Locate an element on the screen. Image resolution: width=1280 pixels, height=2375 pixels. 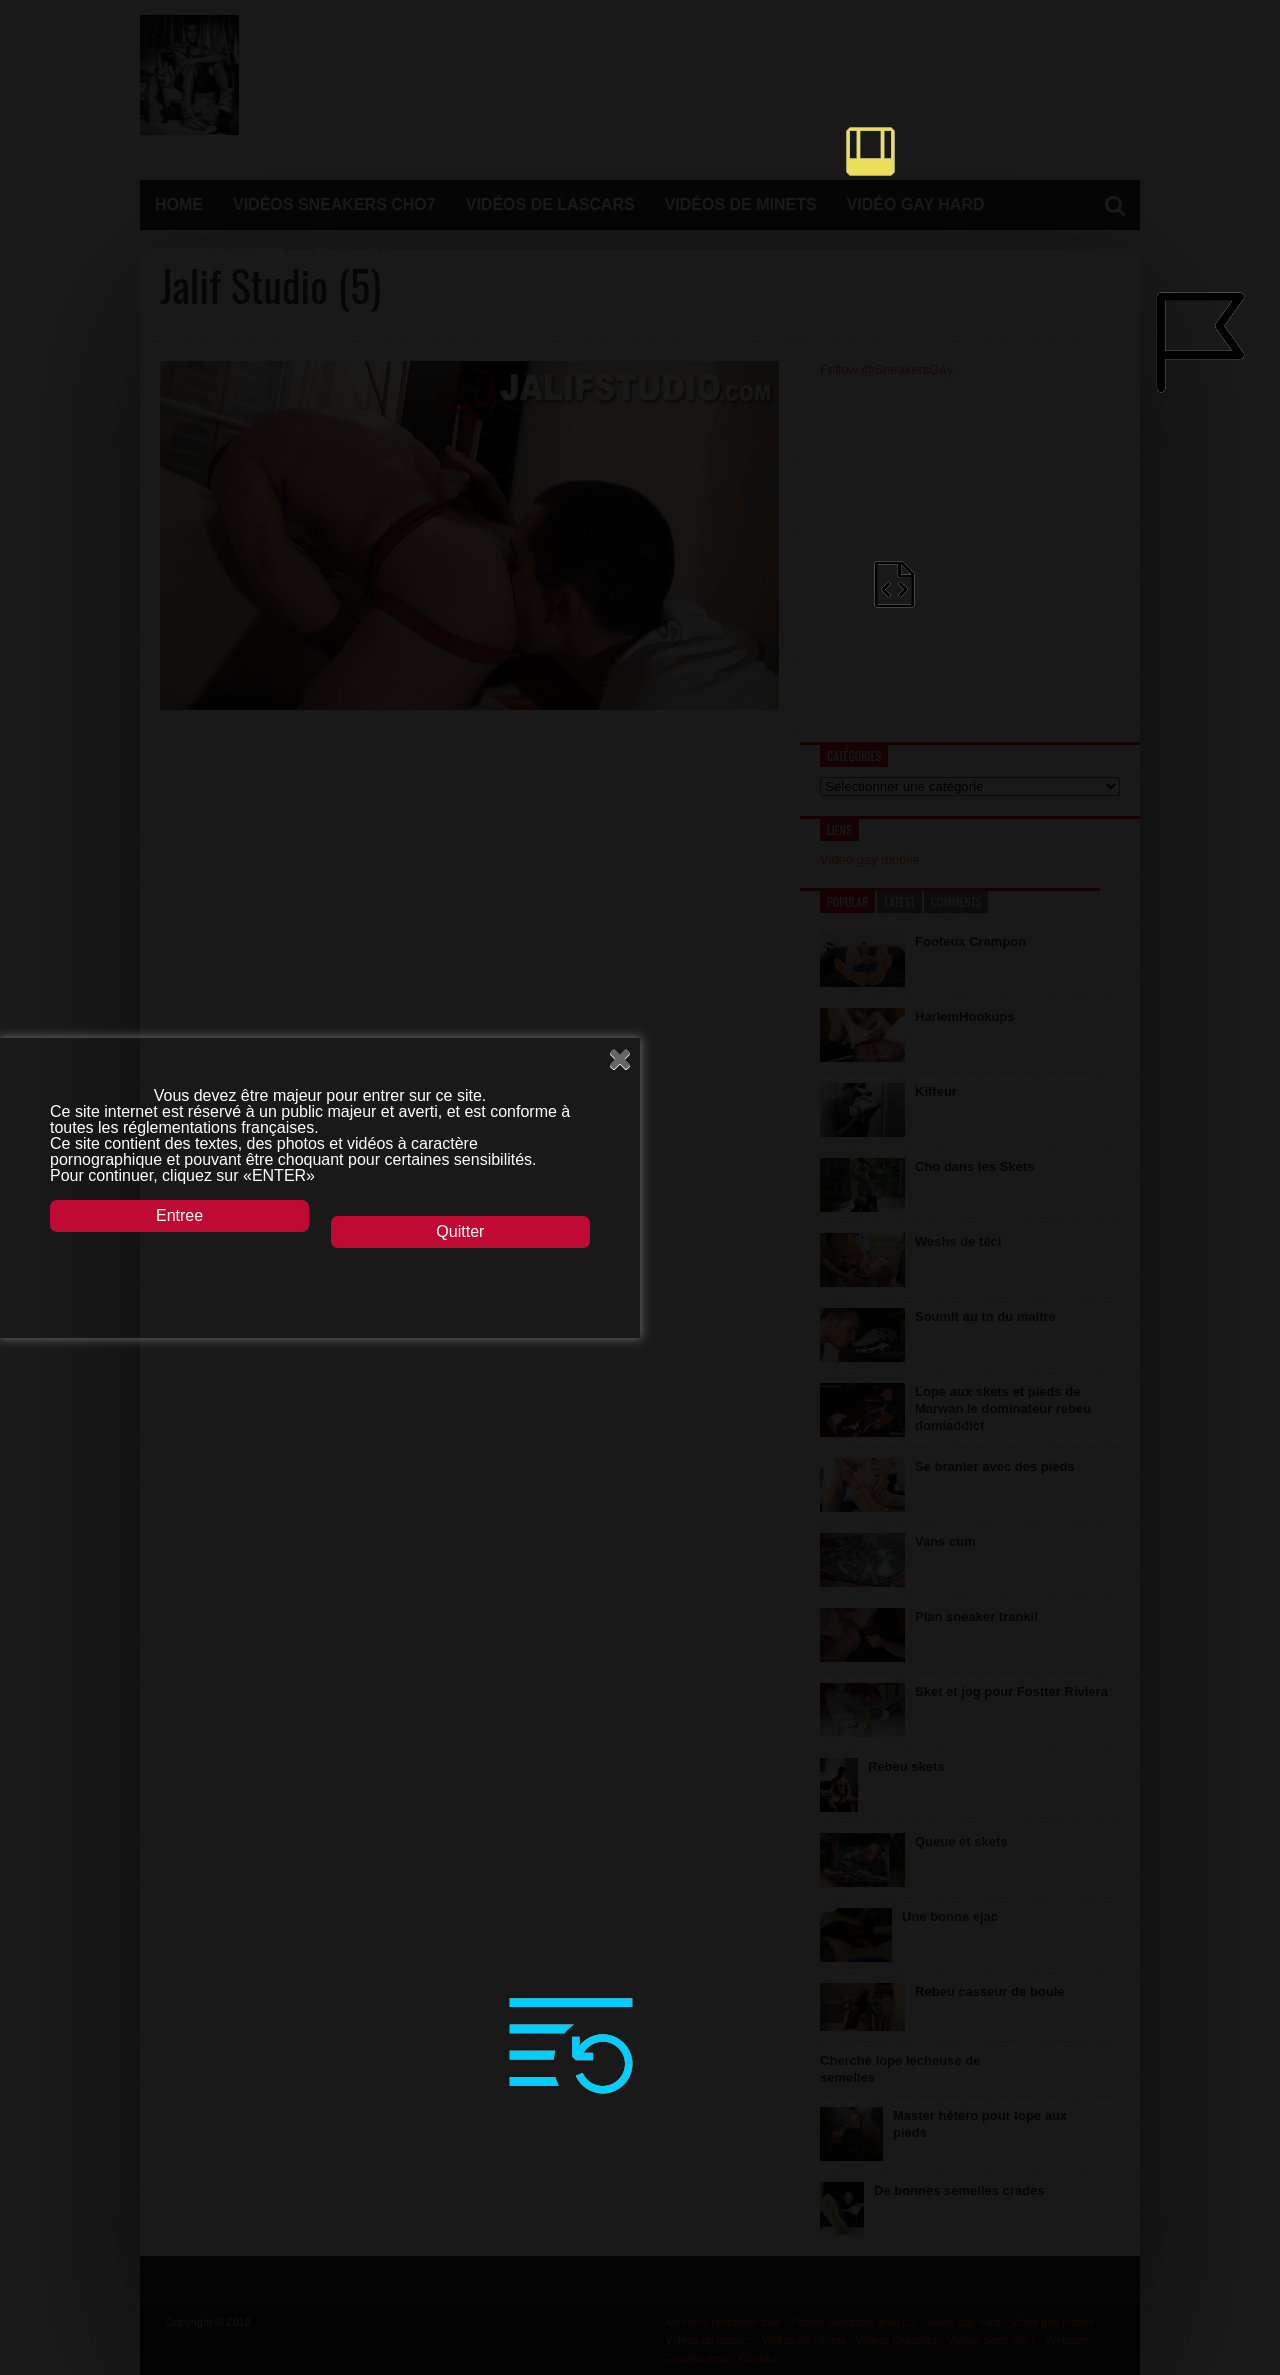
flag an item for review or attention is located at coordinates (1198, 342).